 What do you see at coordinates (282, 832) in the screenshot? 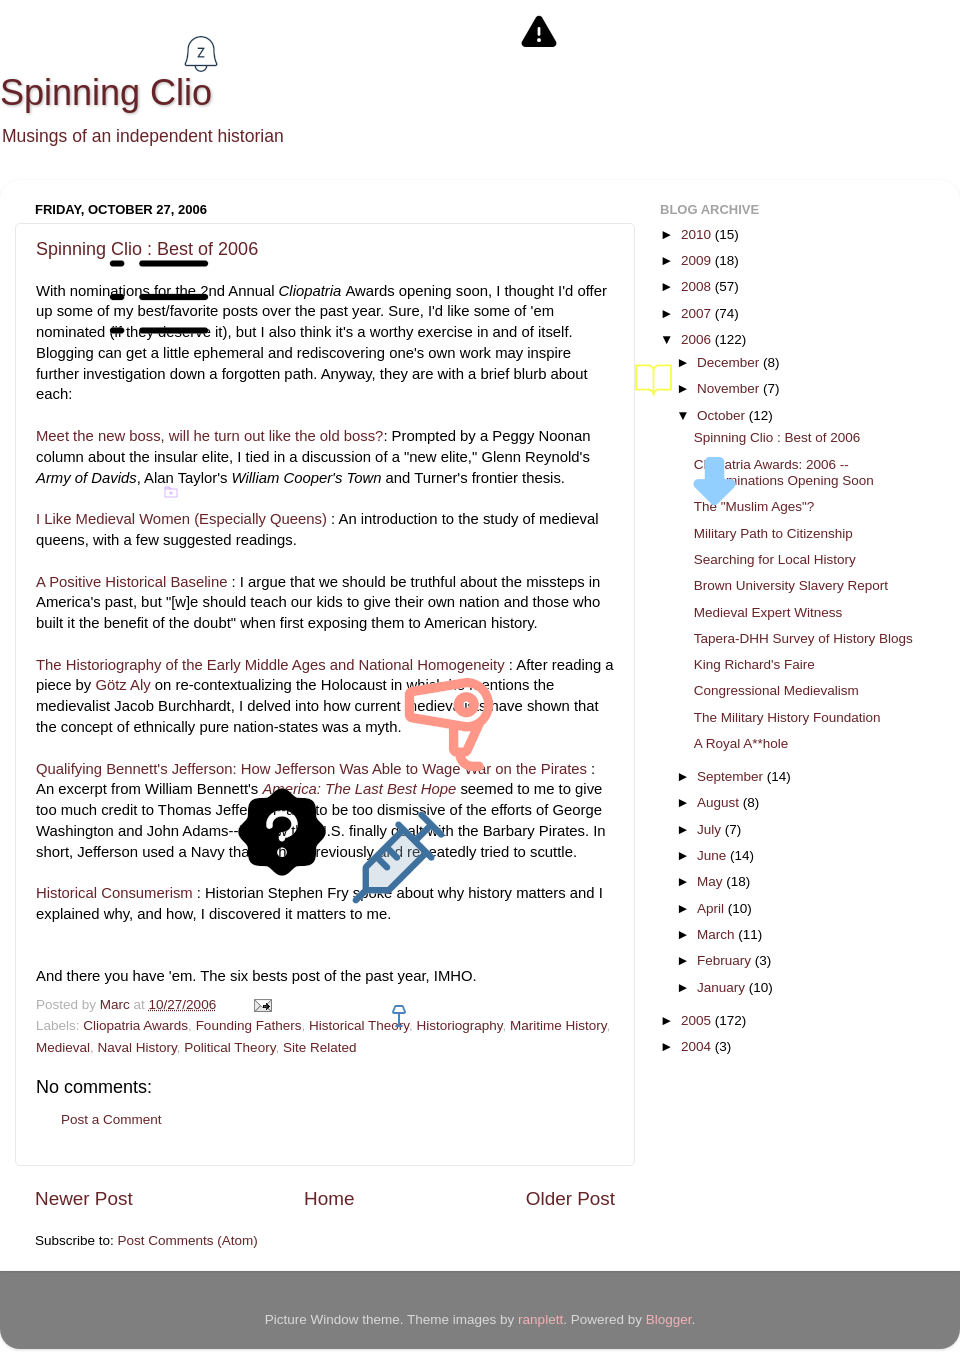
I see `access help or FAQ section` at bounding box center [282, 832].